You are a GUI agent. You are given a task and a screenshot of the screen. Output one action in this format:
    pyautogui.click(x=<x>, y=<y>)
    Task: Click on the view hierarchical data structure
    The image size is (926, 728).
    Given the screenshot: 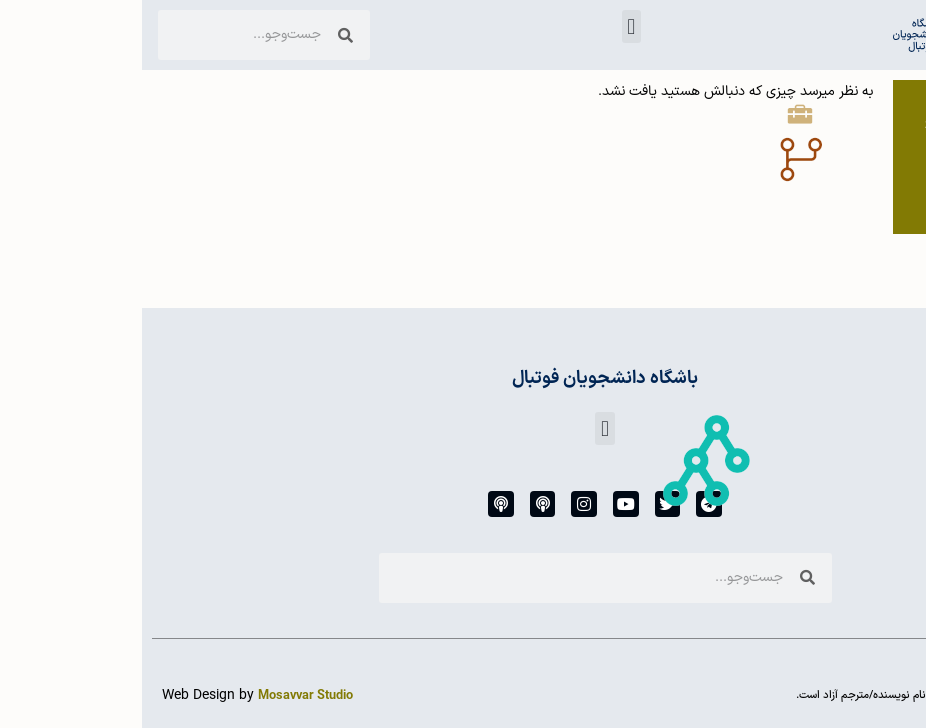 What is the action you would take?
    pyautogui.click(x=708, y=460)
    